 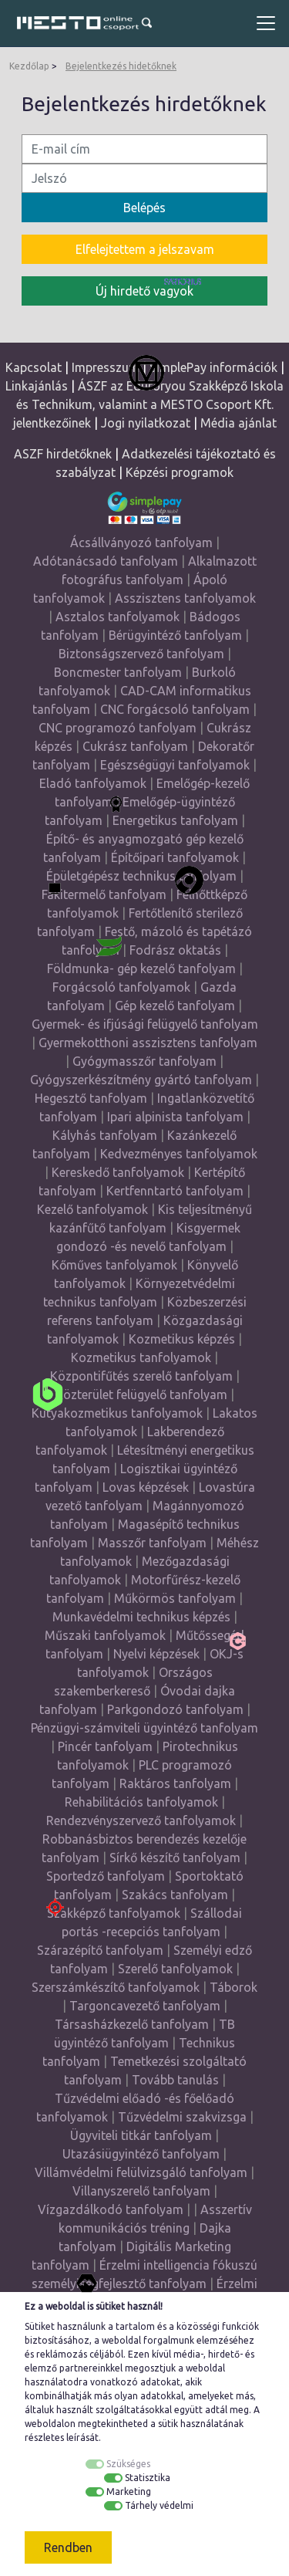 What do you see at coordinates (183, 282) in the screenshot?
I see `Sartorius company logo` at bounding box center [183, 282].